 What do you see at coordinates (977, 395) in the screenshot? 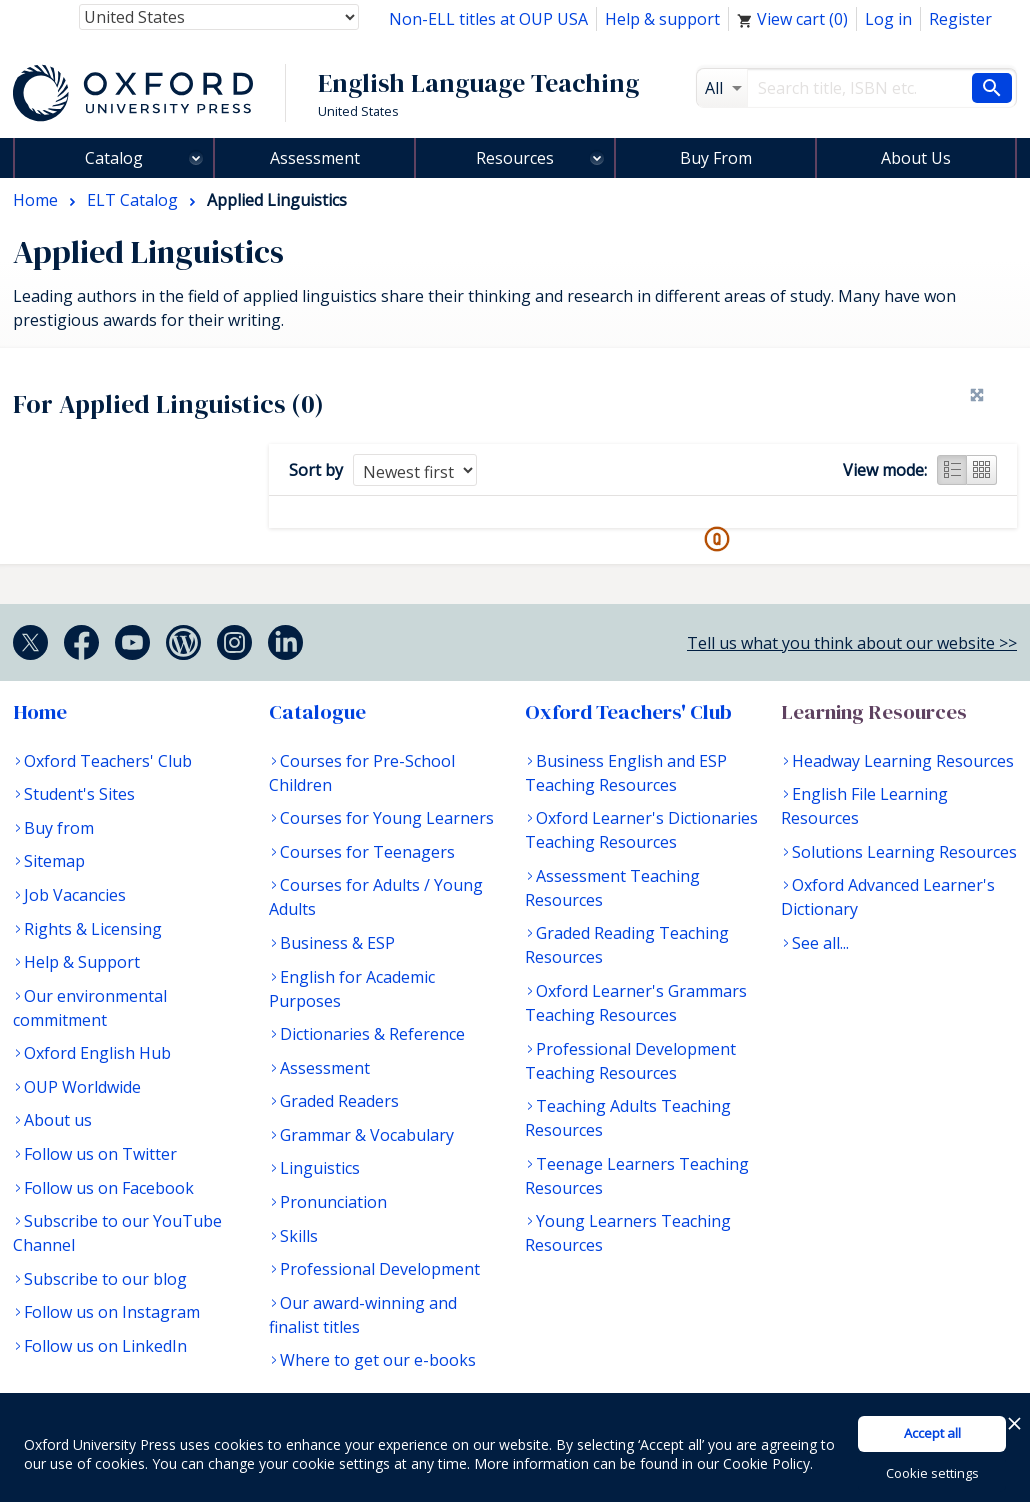
I see `maximize window to full screen` at bounding box center [977, 395].